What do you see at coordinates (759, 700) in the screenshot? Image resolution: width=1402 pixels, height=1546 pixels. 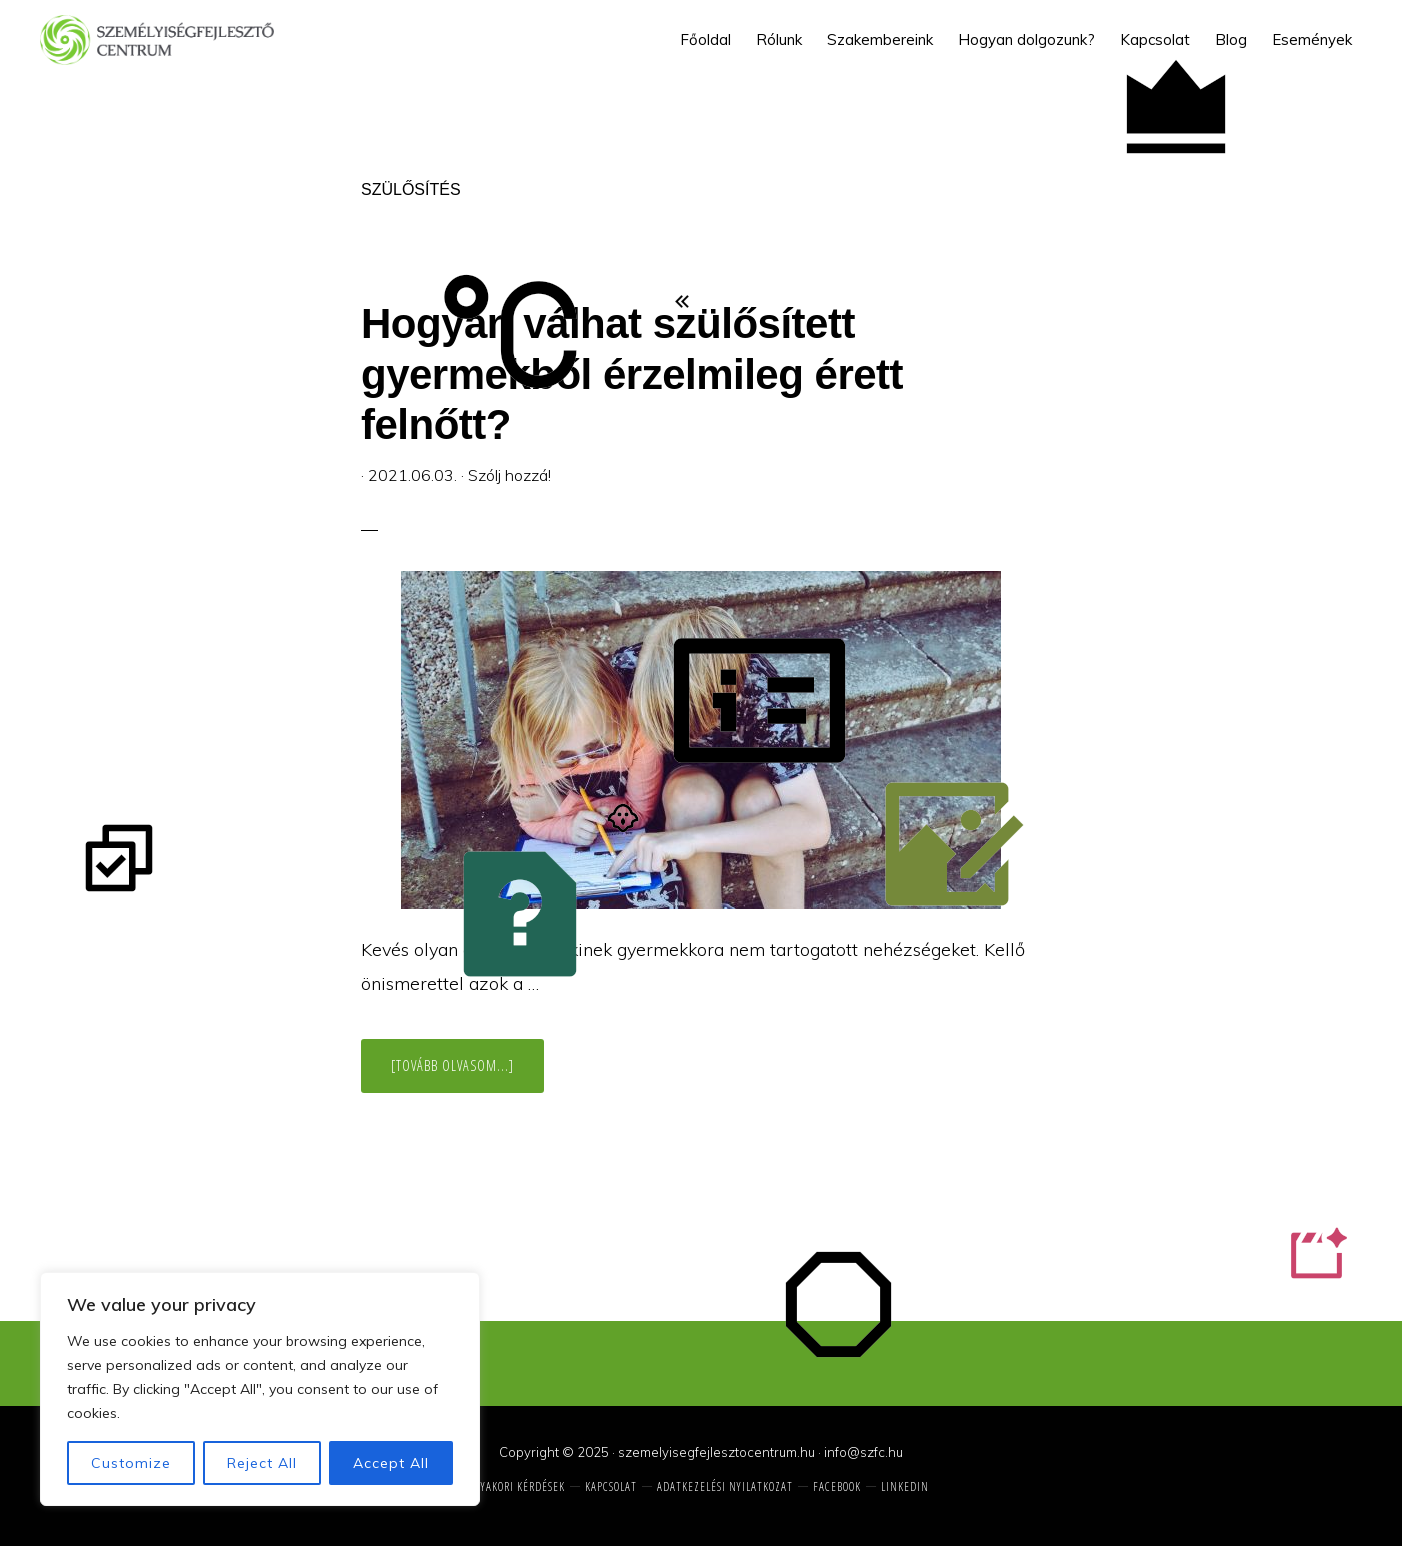 I see `view contact or business card details` at bounding box center [759, 700].